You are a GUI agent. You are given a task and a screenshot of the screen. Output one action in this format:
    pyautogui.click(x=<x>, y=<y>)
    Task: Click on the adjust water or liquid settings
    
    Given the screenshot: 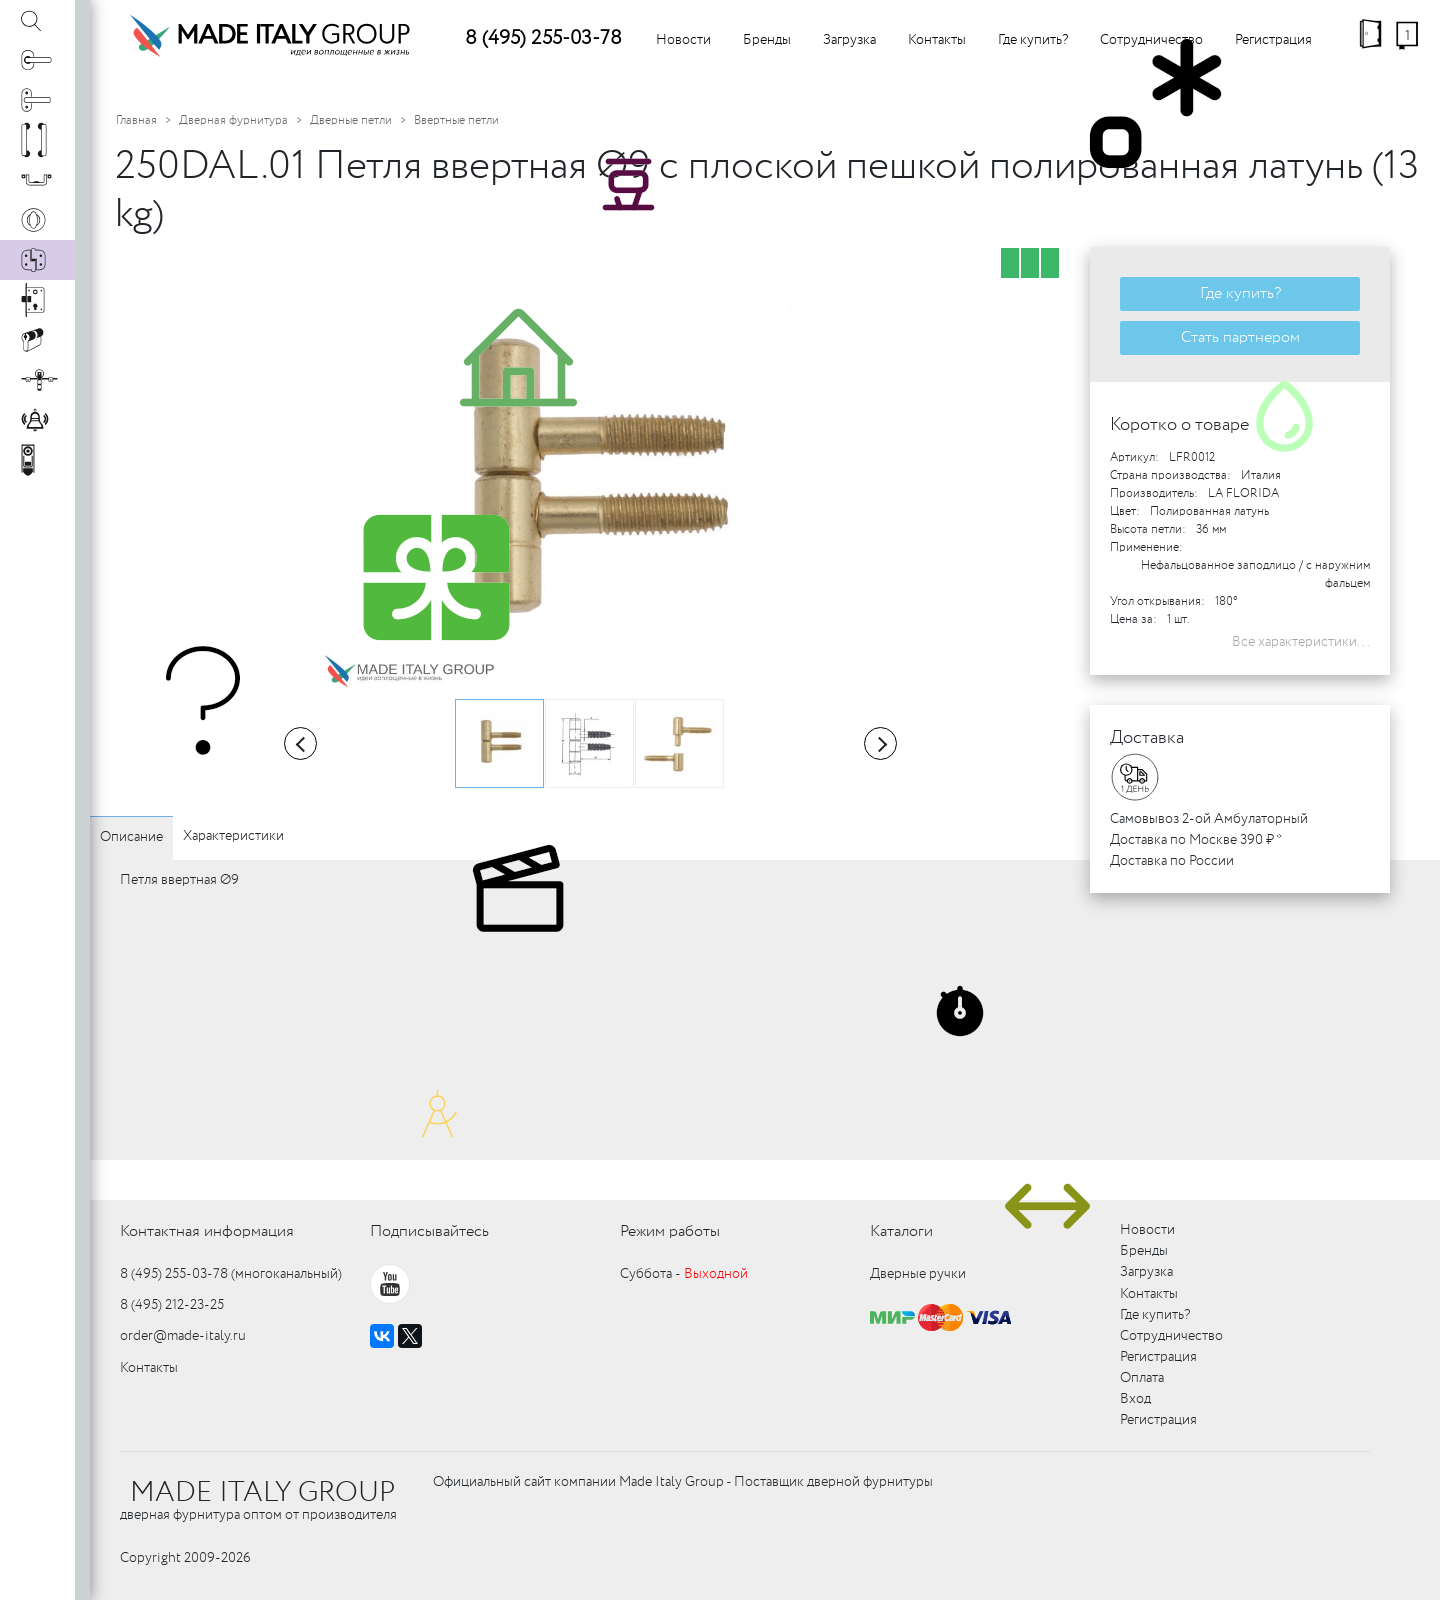 What is the action you would take?
    pyautogui.click(x=1284, y=418)
    